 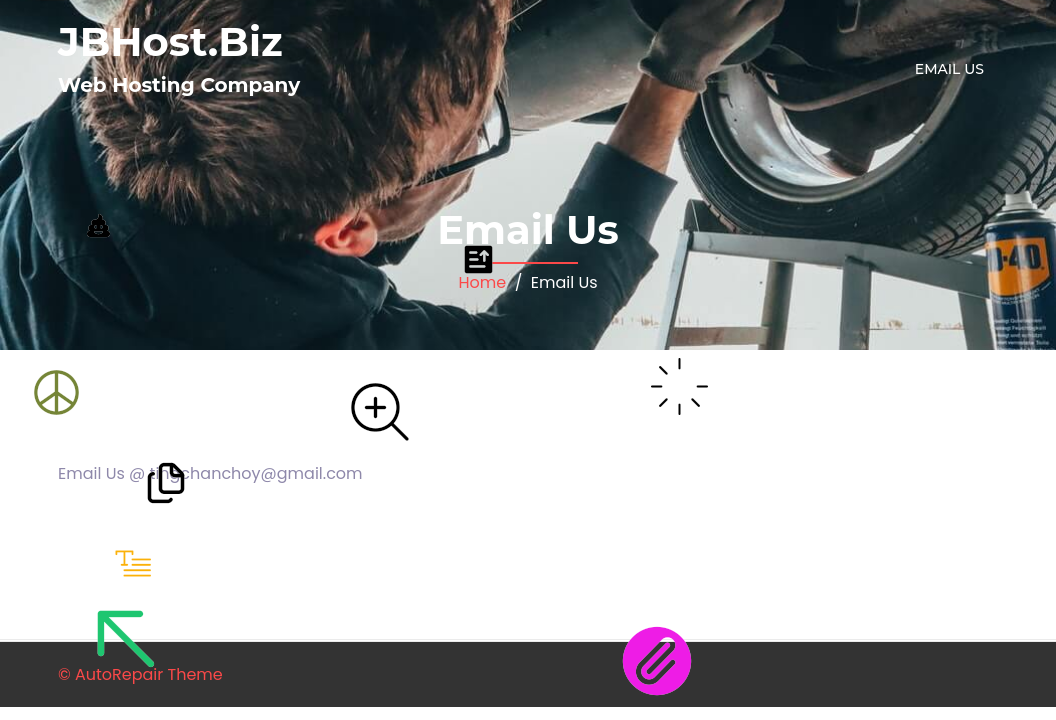 I want to click on attach a file to your message, so click(x=657, y=661).